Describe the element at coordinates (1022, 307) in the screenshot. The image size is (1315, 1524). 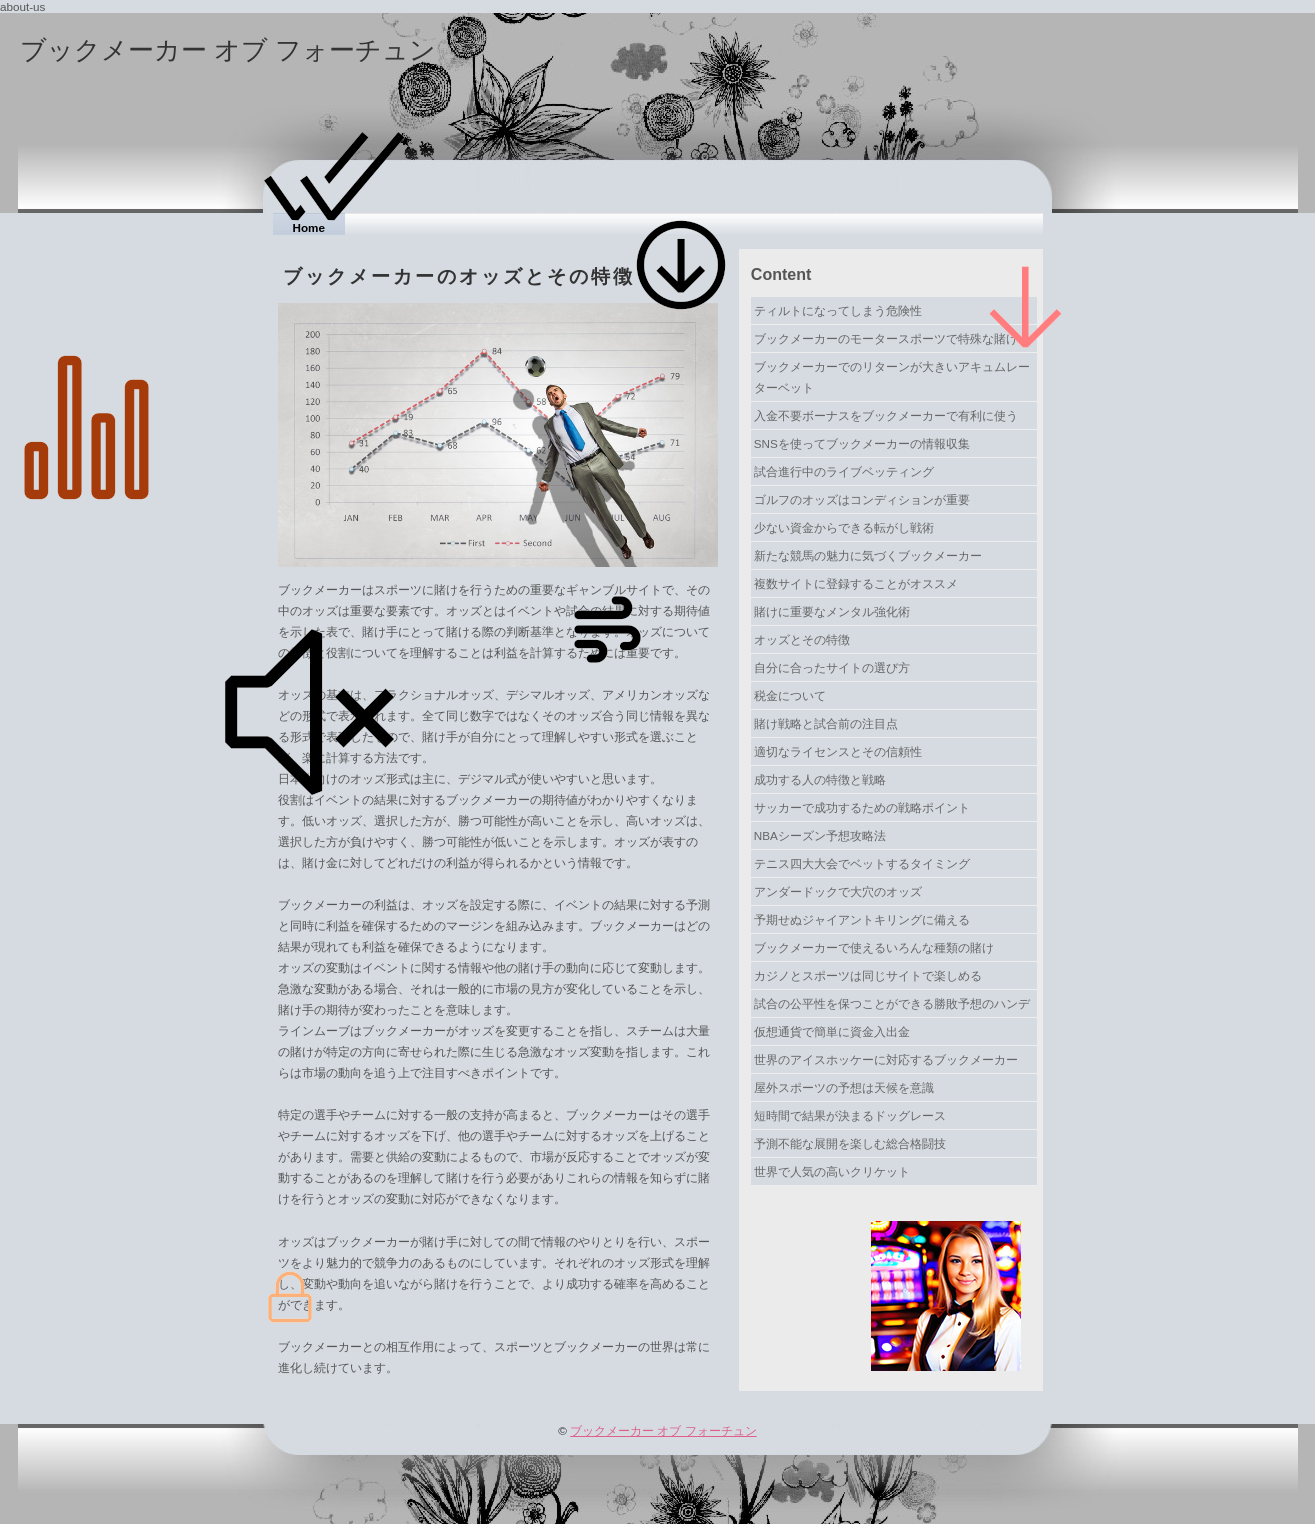
I see `scroll down or view more content below` at that location.